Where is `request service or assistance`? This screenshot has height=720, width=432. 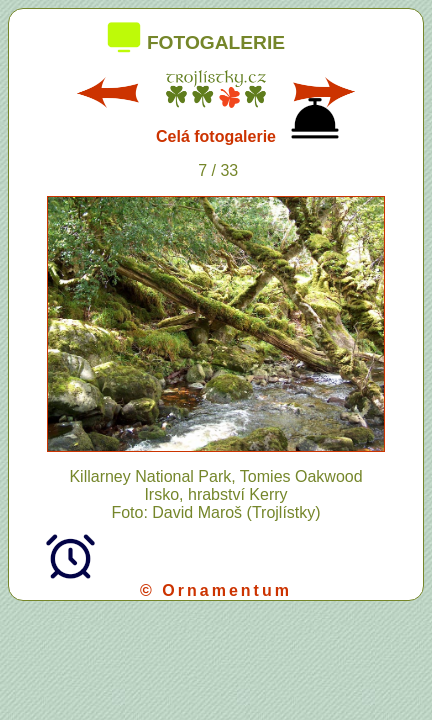
request service or assistance is located at coordinates (315, 120).